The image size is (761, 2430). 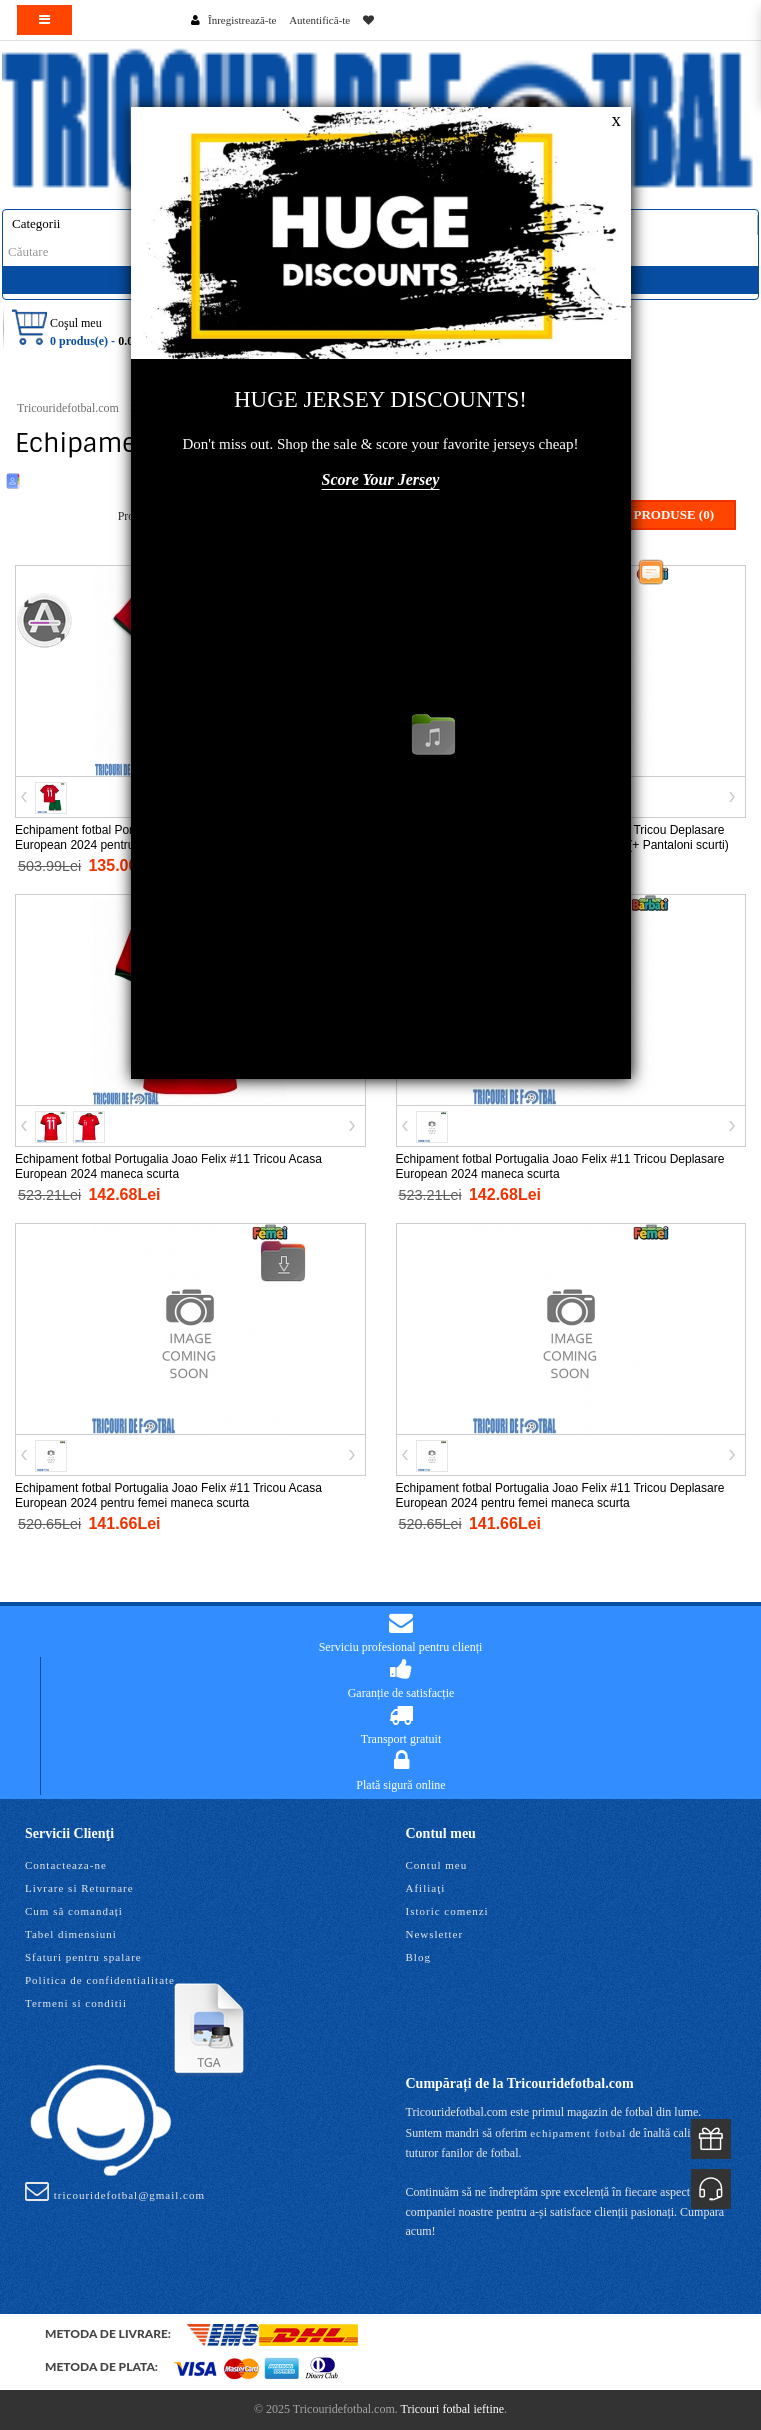 What do you see at coordinates (13, 481) in the screenshot?
I see `open the contacts app` at bounding box center [13, 481].